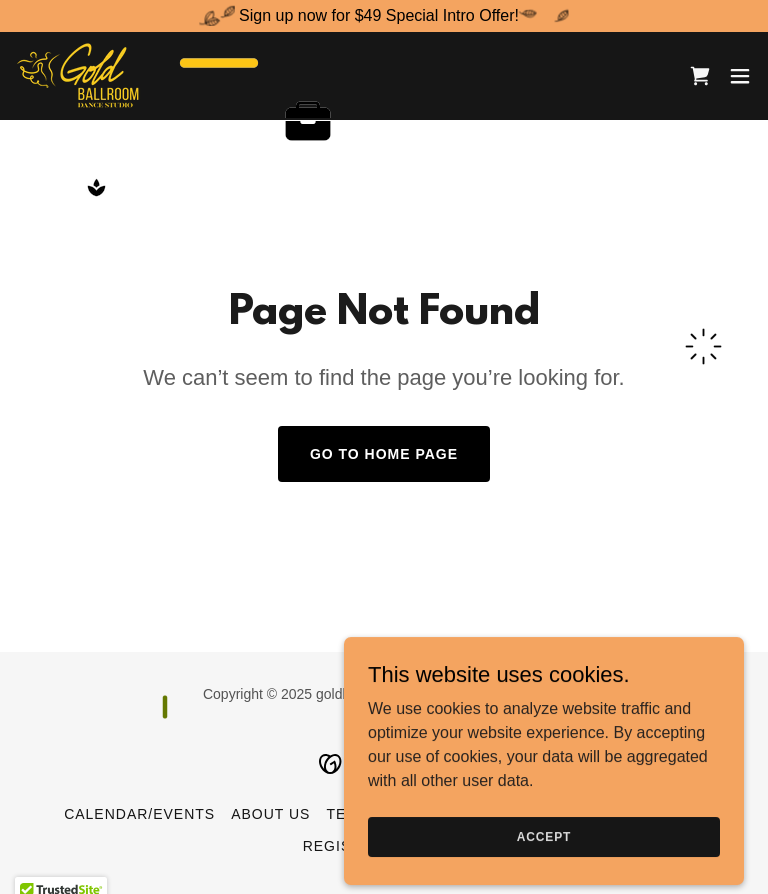 This screenshot has width=768, height=894. What do you see at coordinates (308, 121) in the screenshot?
I see `access work or business-related content` at bounding box center [308, 121].